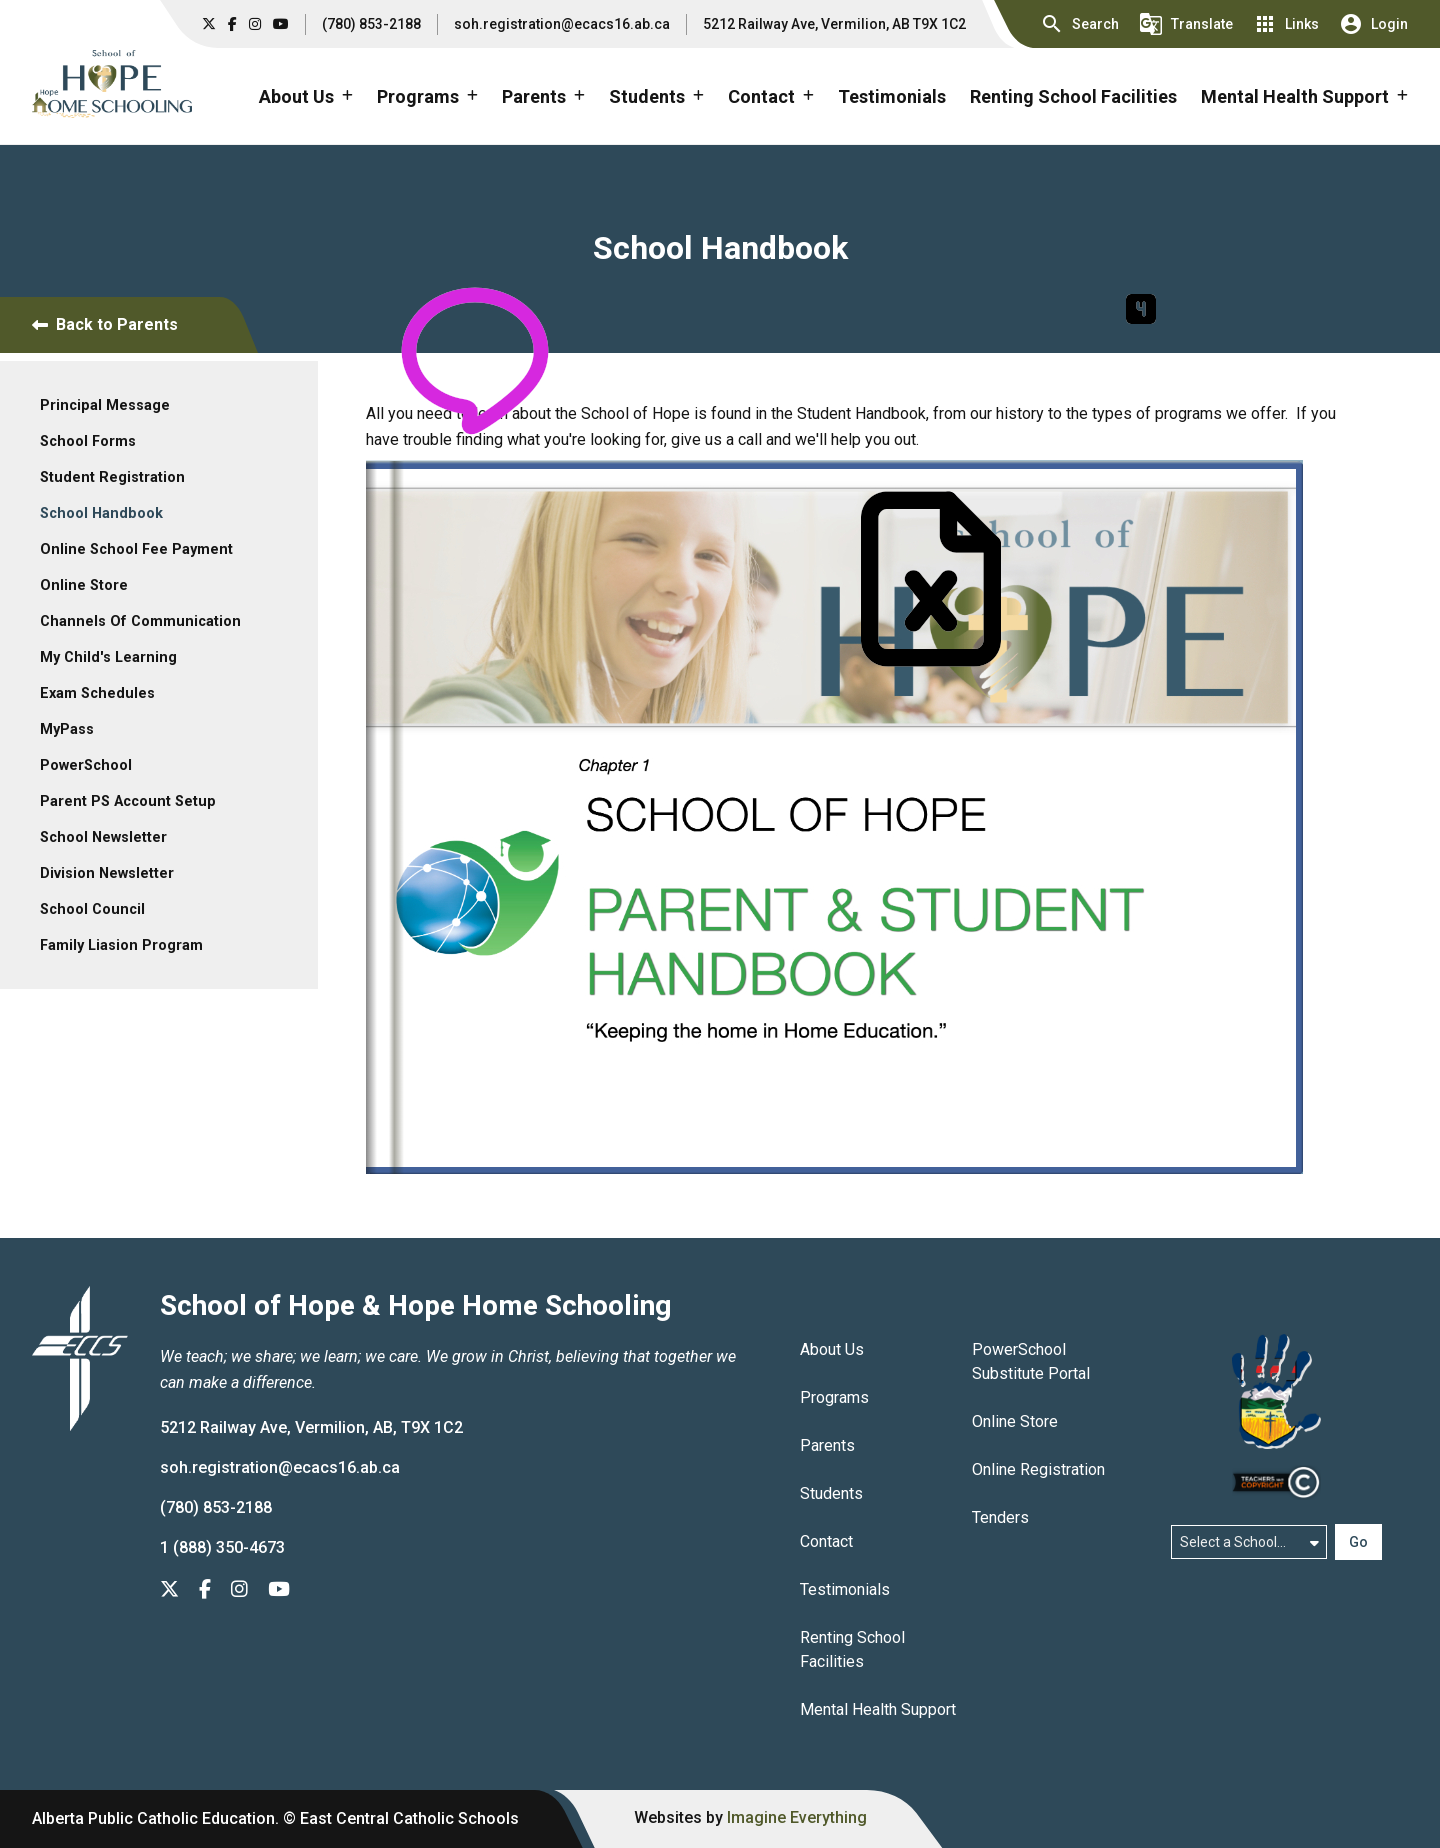  What do you see at coordinates (931, 579) in the screenshot?
I see `remove or delete a file` at bounding box center [931, 579].